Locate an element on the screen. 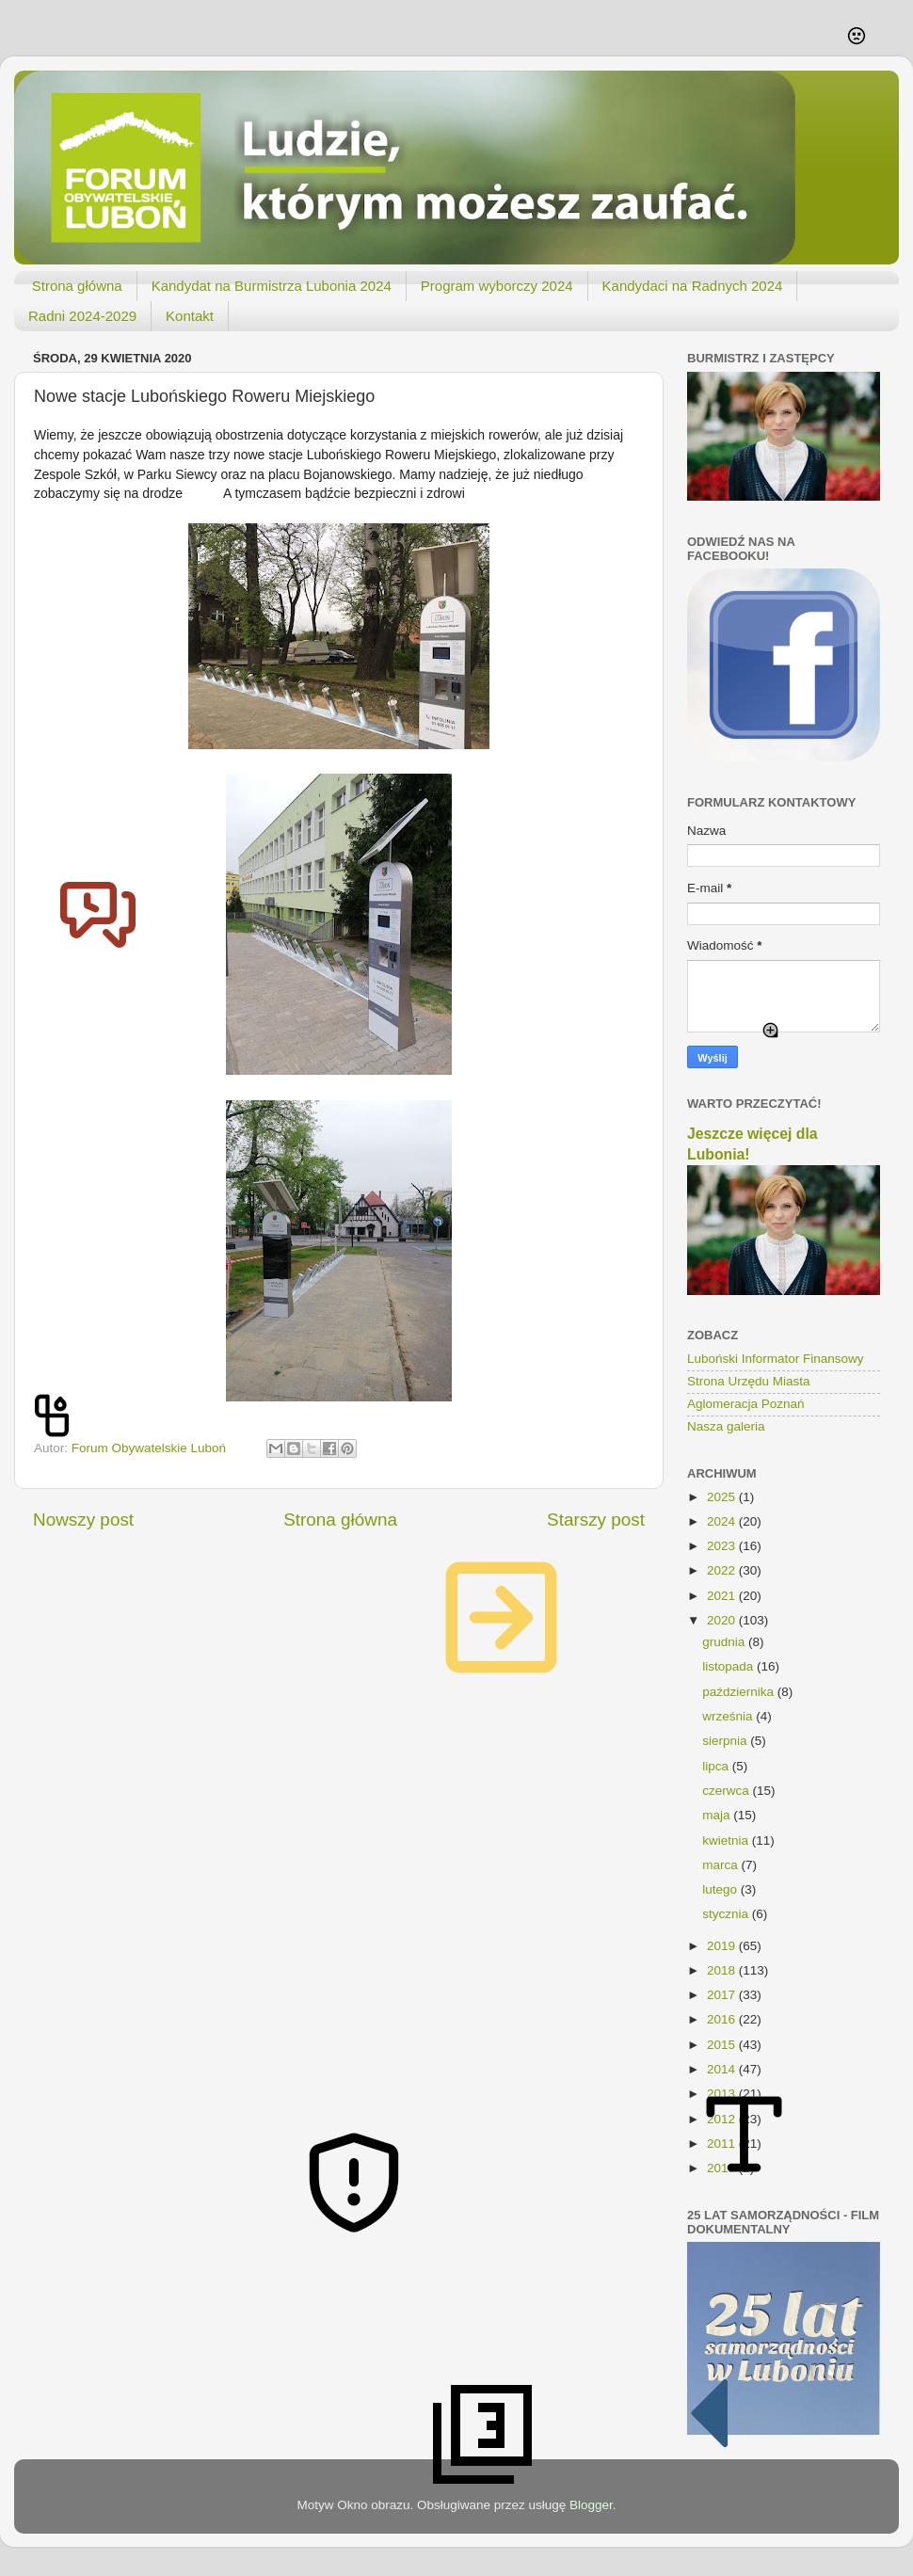  add a new image or photo is located at coordinates (770, 1030).